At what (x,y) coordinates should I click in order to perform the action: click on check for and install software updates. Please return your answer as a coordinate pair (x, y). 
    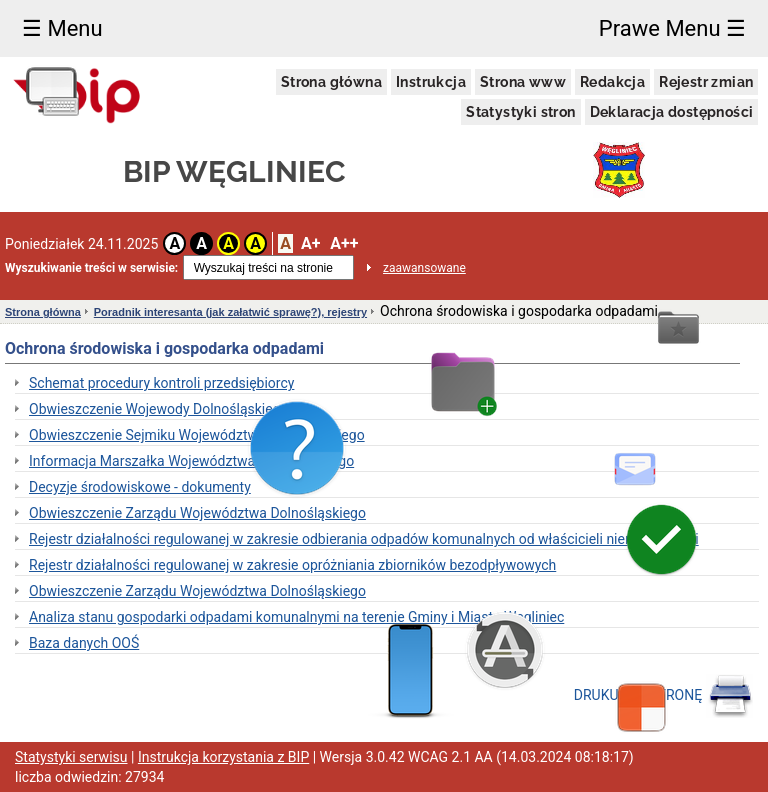
    Looking at the image, I should click on (505, 650).